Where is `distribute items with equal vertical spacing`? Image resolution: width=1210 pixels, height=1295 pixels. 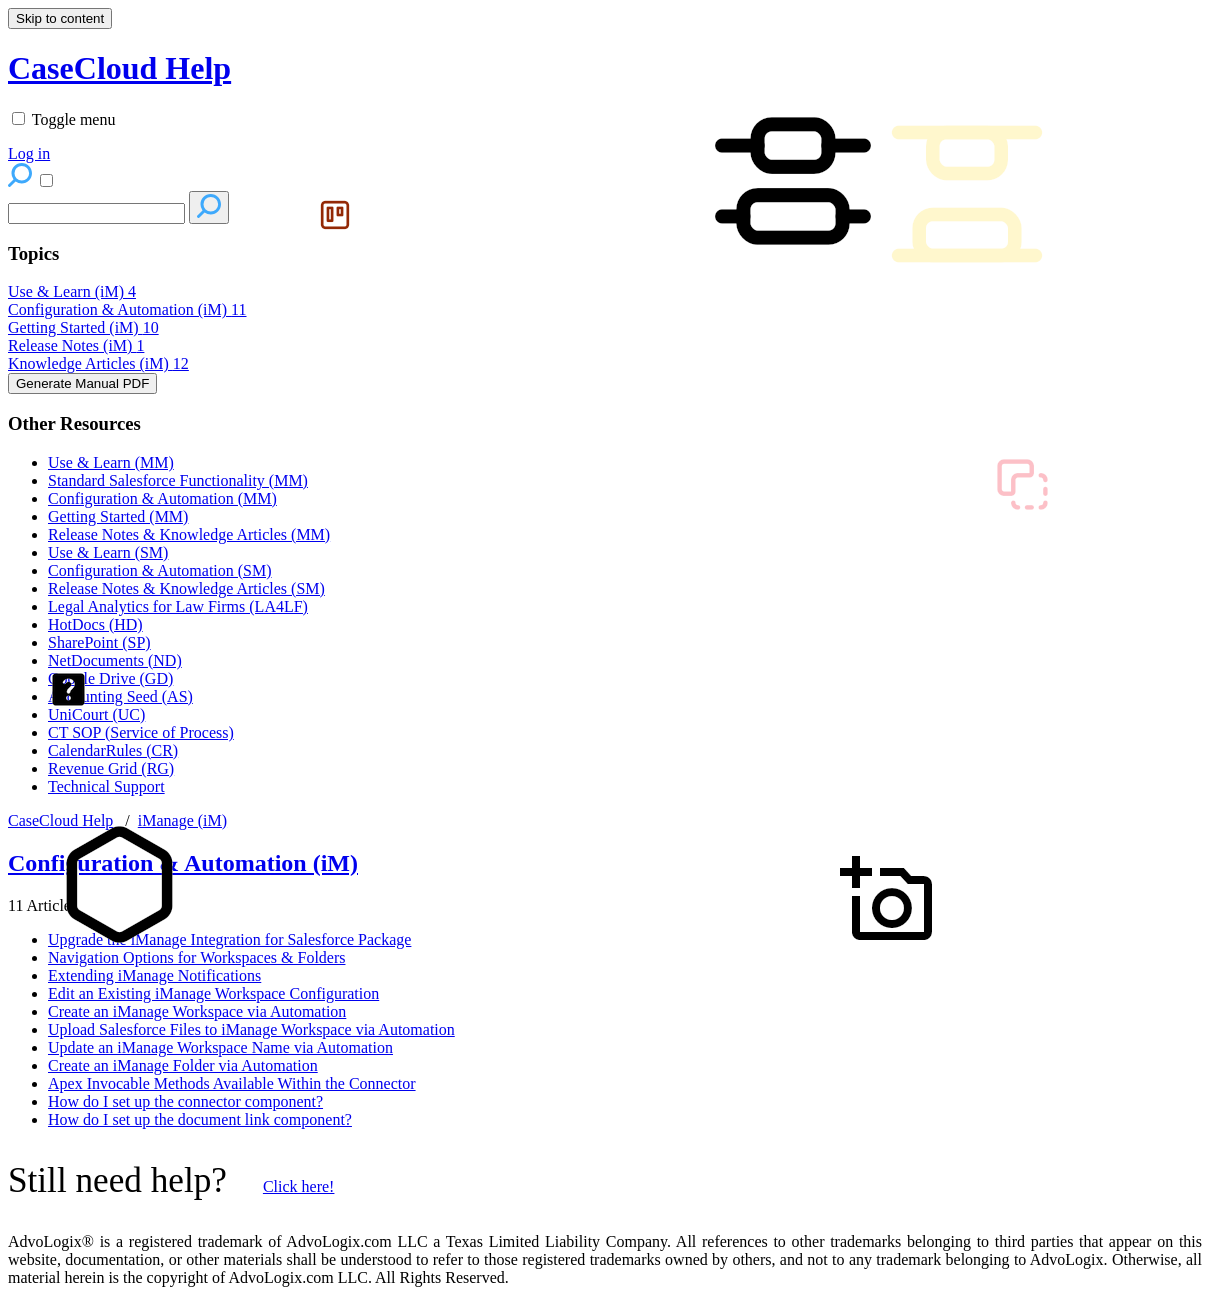
distribute items with equal vertical spacing is located at coordinates (967, 194).